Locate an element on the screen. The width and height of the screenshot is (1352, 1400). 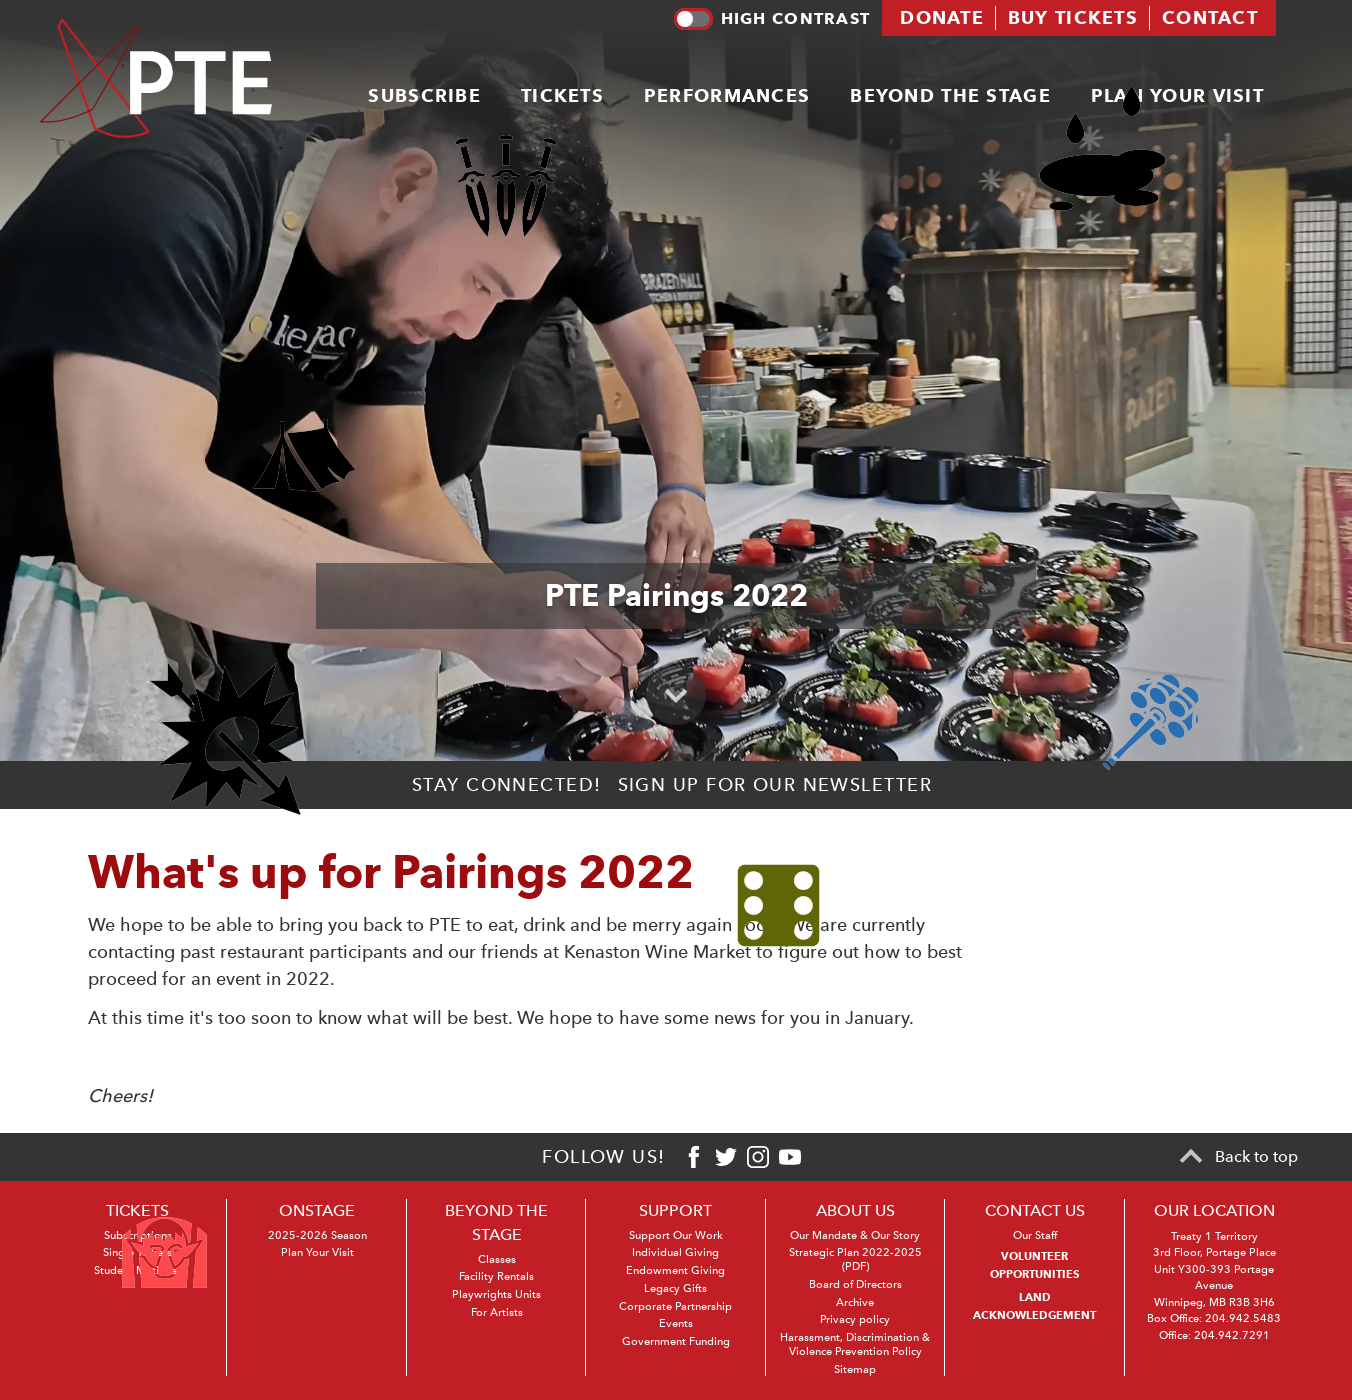
select troll character or creature type is located at coordinates (164, 1245).